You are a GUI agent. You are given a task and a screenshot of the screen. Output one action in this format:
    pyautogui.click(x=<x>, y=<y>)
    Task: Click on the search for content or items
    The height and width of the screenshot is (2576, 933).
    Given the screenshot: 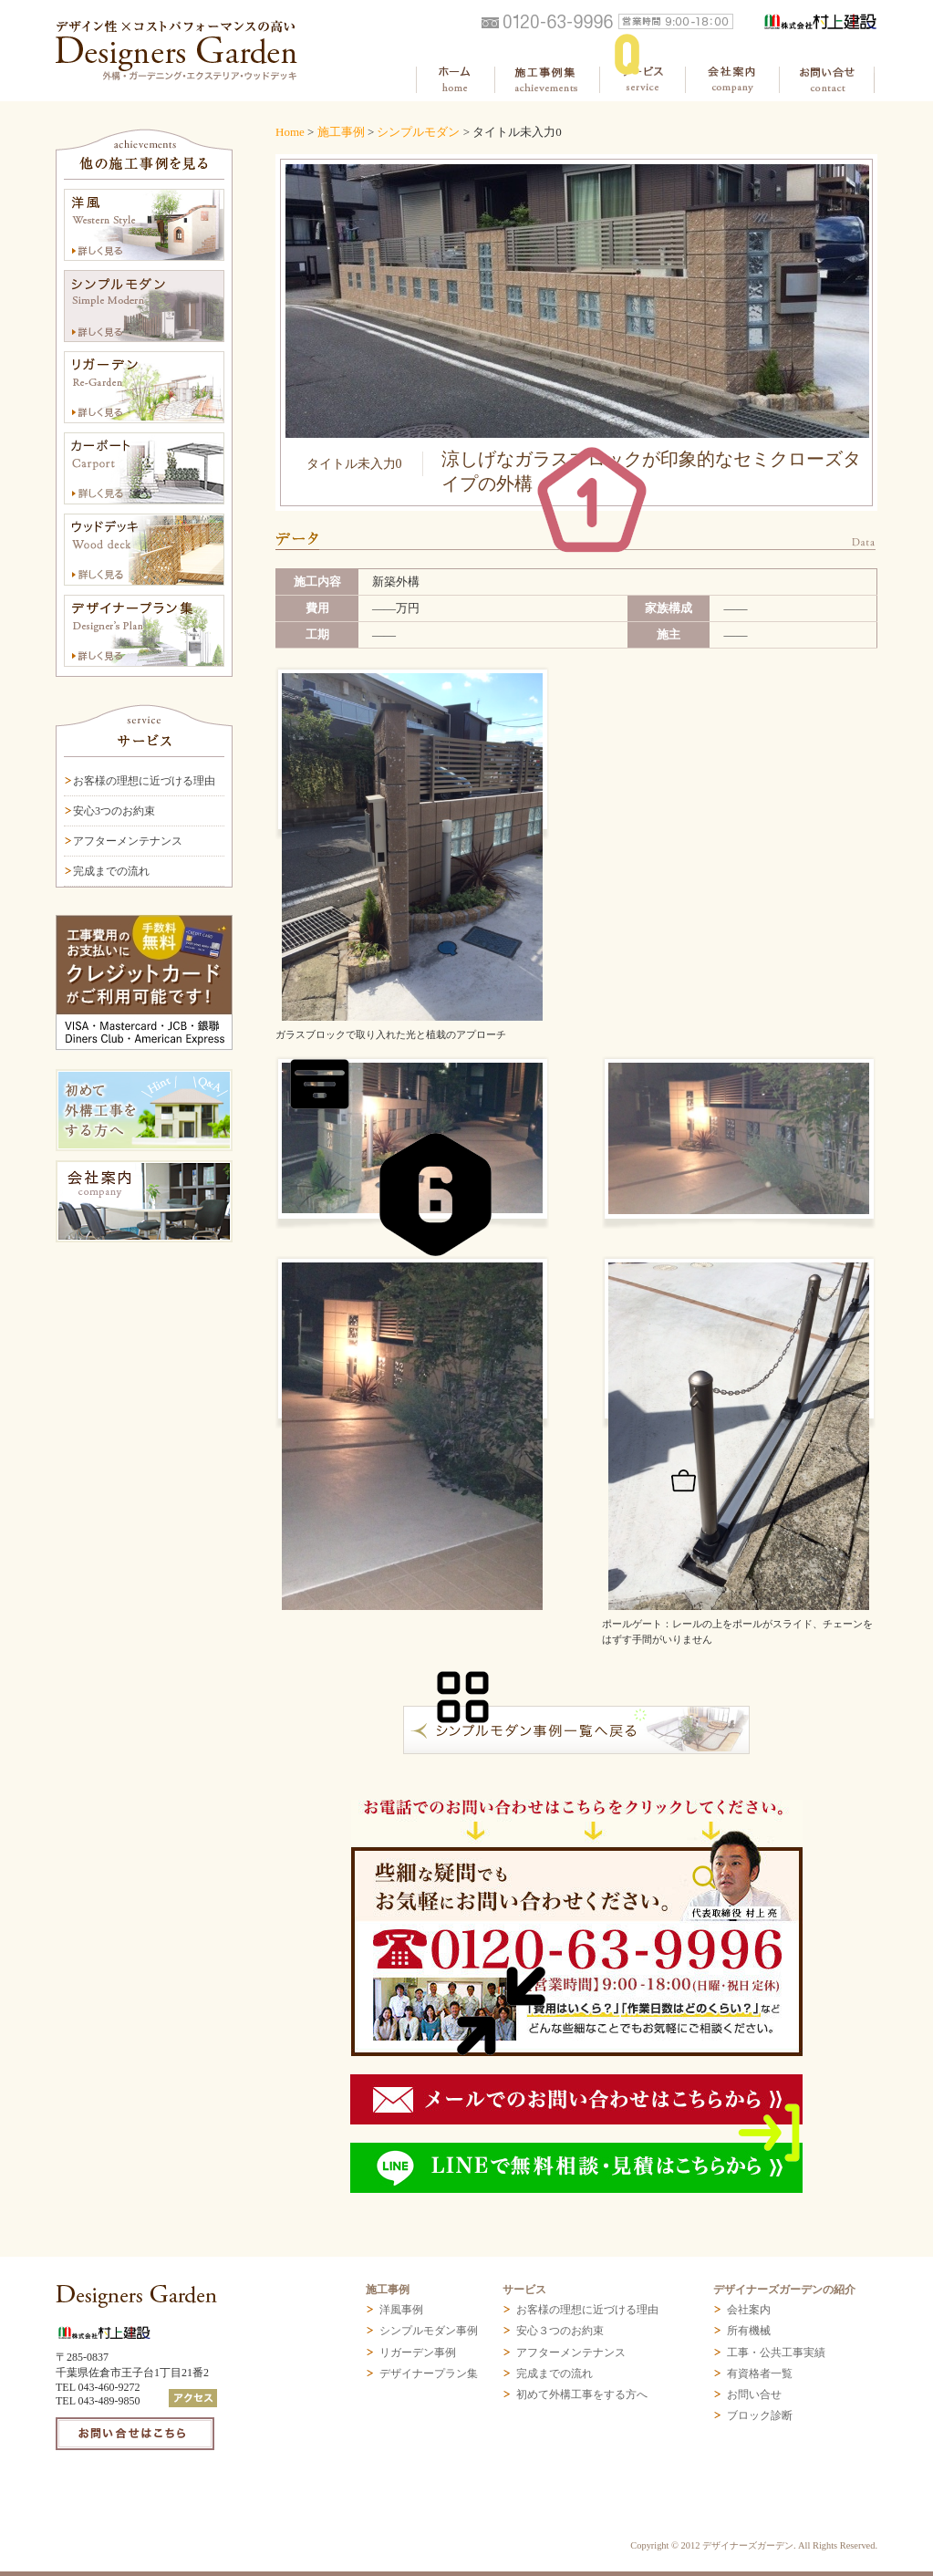 What is the action you would take?
    pyautogui.click(x=704, y=1877)
    